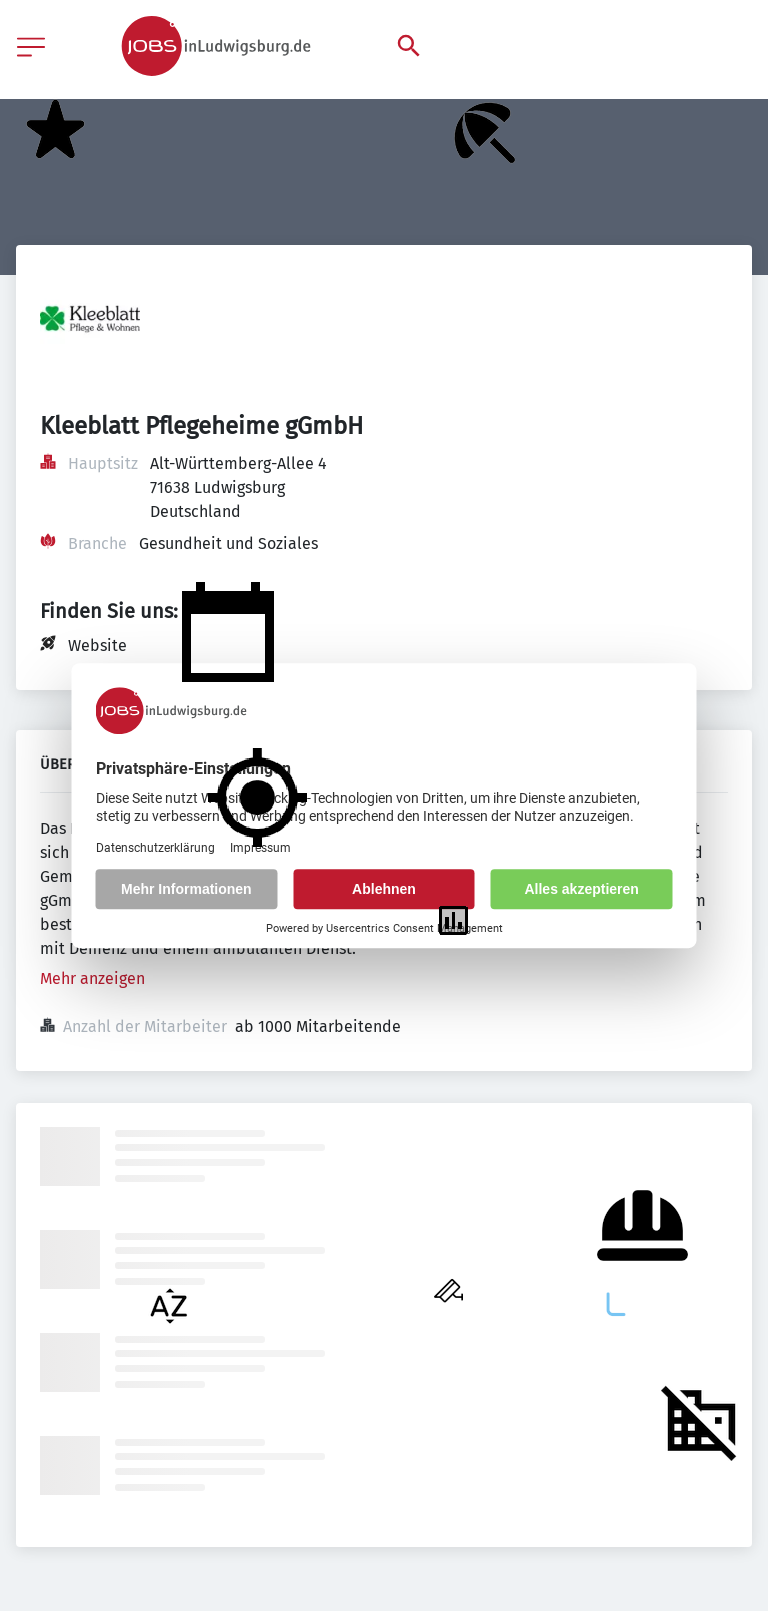 This screenshot has width=768, height=1611. Describe the element at coordinates (55, 127) in the screenshot. I see `rate or favorite an item` at that location.